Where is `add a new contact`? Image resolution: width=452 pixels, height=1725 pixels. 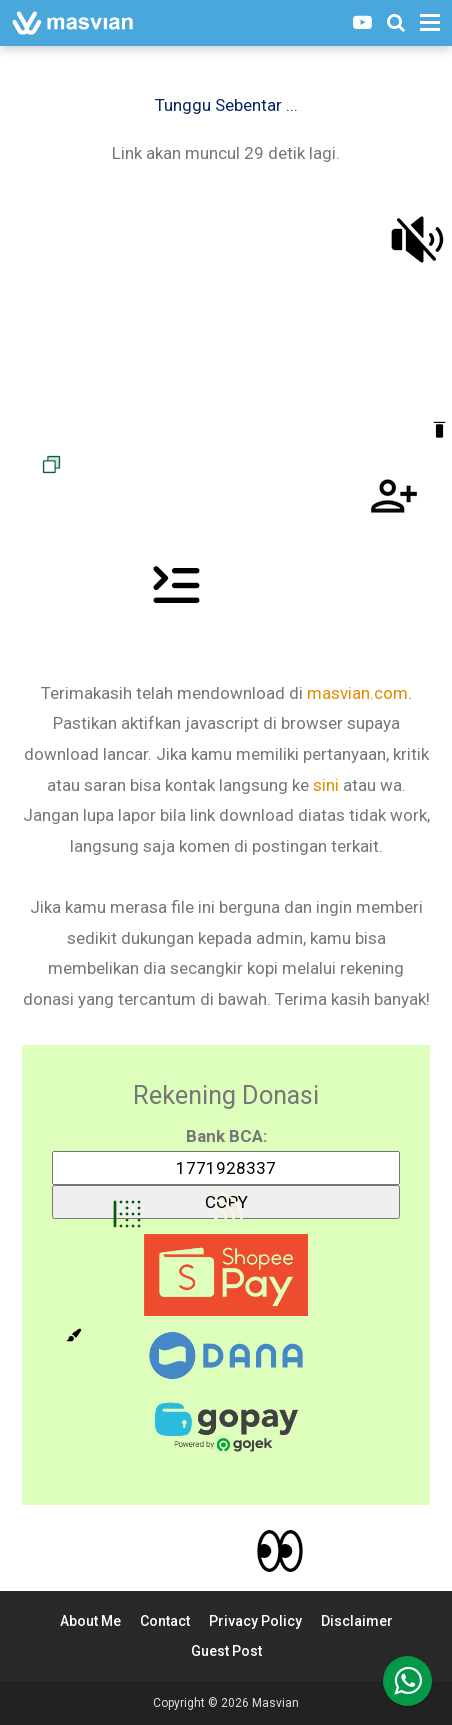 add a new contact is located at coordinates (394, 496).